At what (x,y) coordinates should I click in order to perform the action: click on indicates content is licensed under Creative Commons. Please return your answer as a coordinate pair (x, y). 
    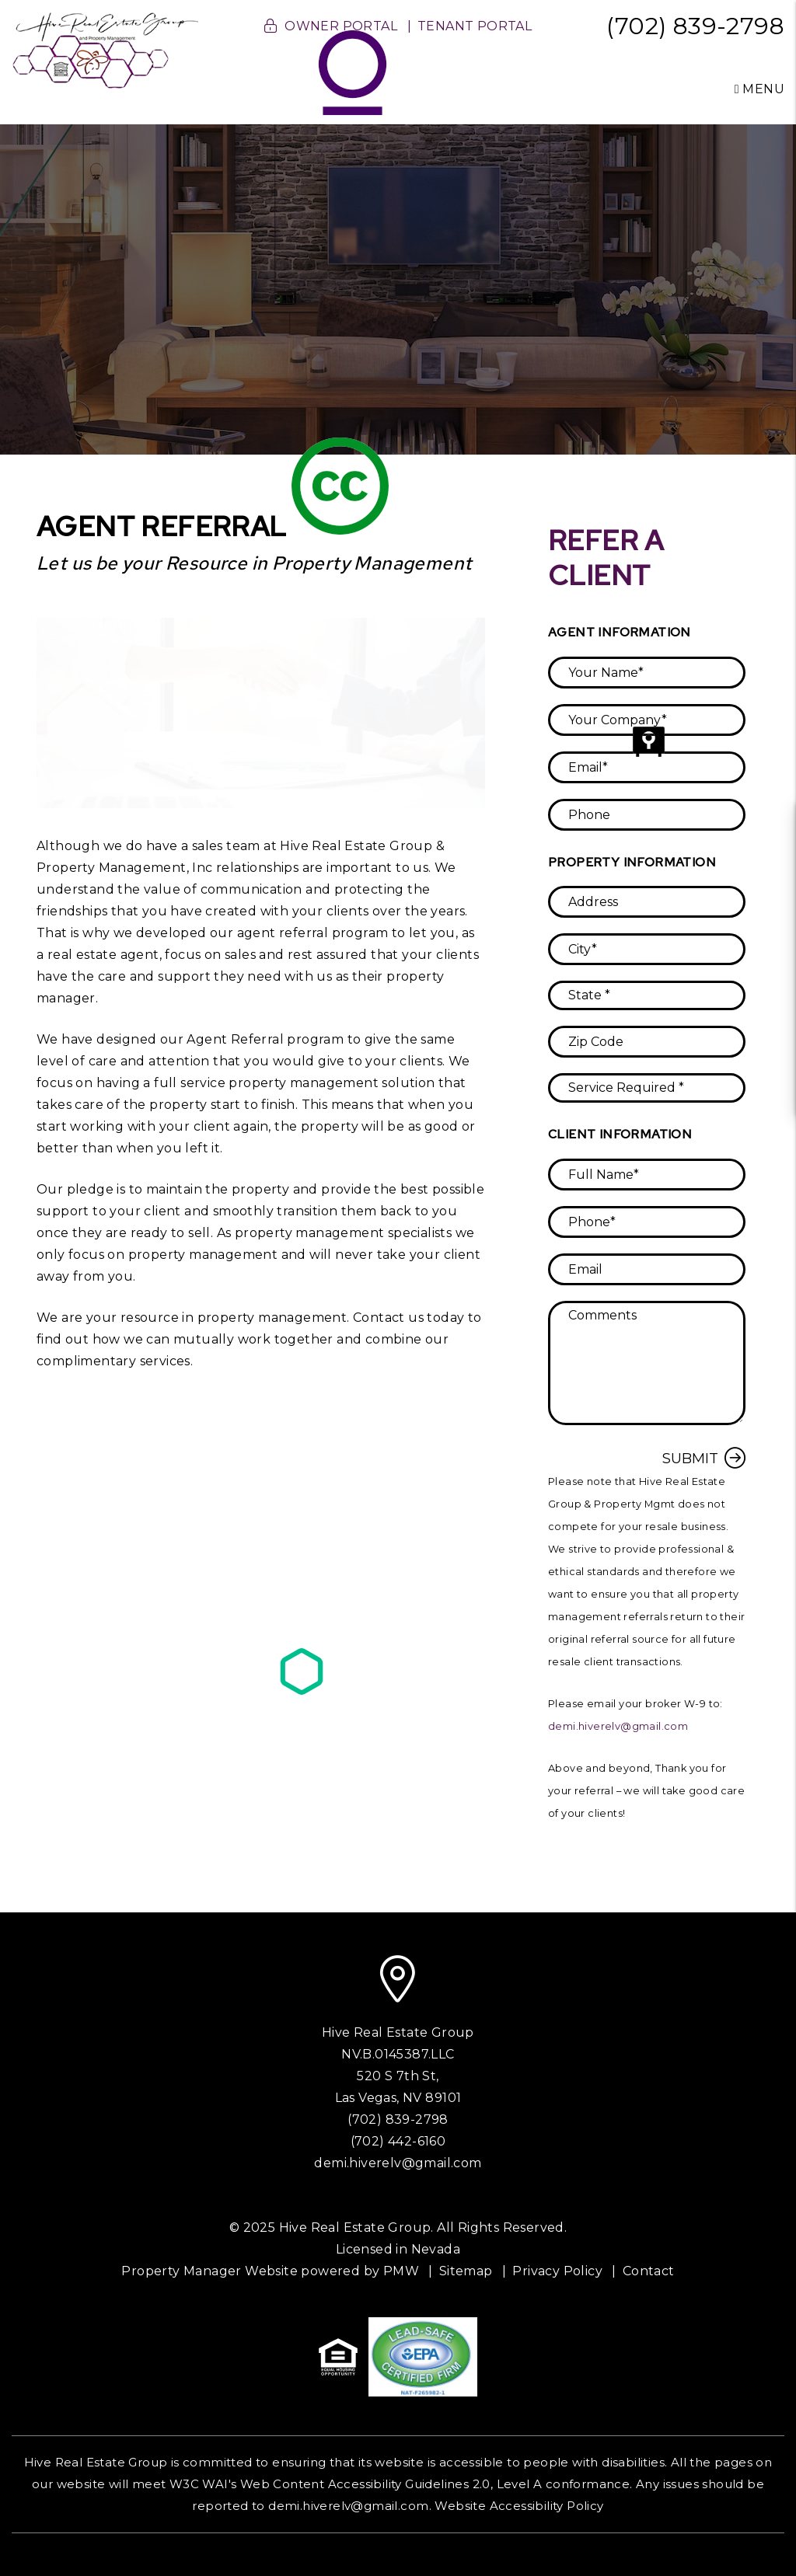
    Looking at the image, I should click on (340, 486).